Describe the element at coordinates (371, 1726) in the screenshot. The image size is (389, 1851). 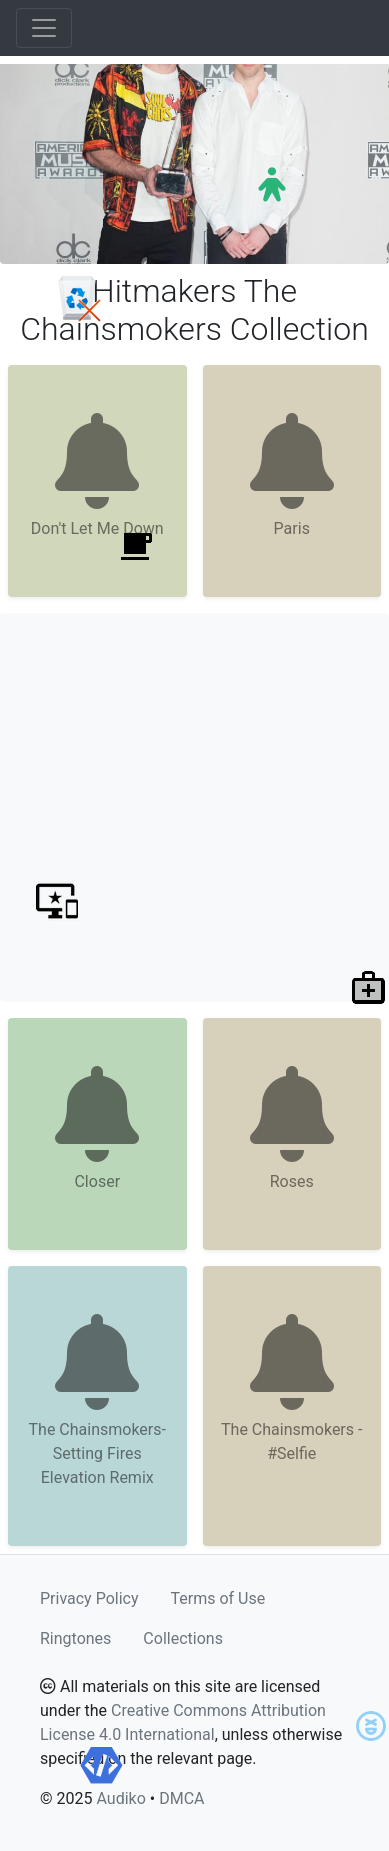
I see `react with a laughing emoji` at that location.